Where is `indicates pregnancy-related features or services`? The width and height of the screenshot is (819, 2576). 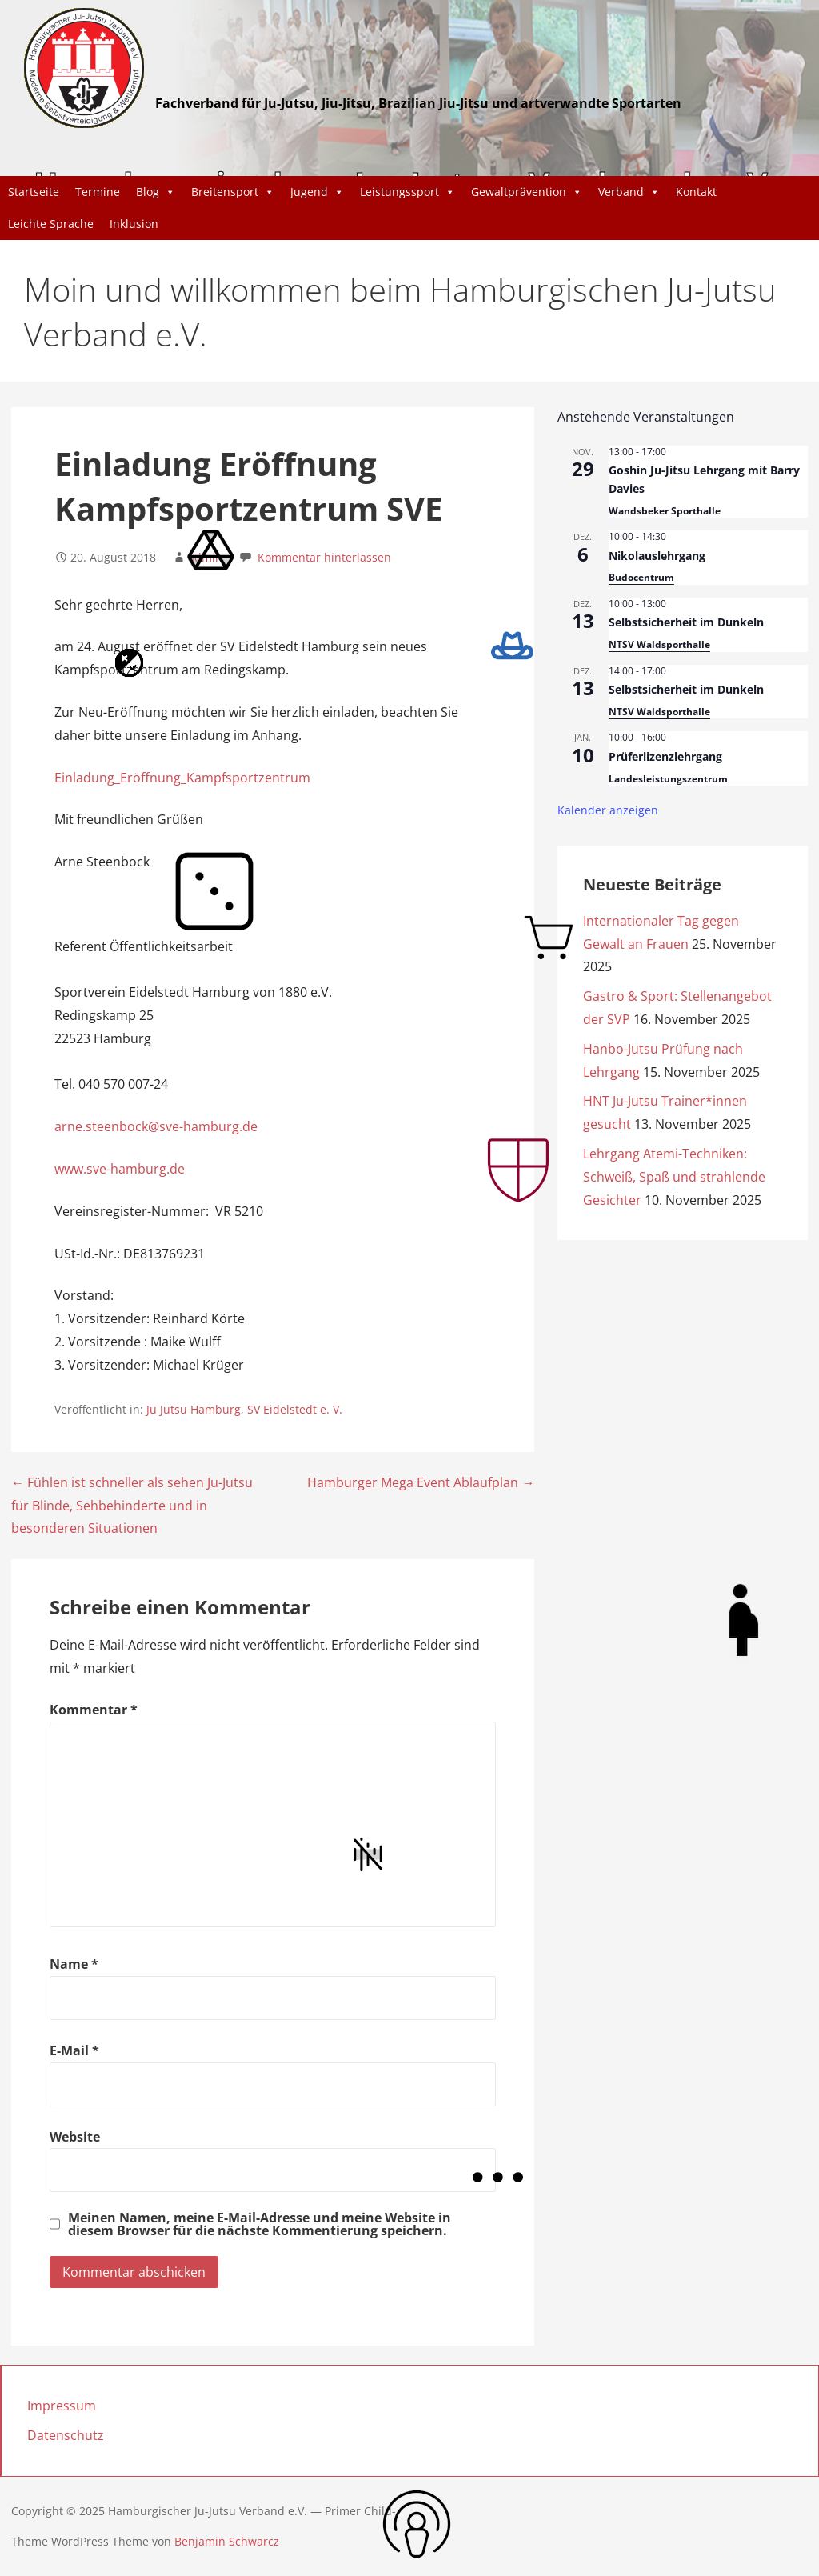 indicates pregnancy-related features or services is located at coordinates (744, 1620).